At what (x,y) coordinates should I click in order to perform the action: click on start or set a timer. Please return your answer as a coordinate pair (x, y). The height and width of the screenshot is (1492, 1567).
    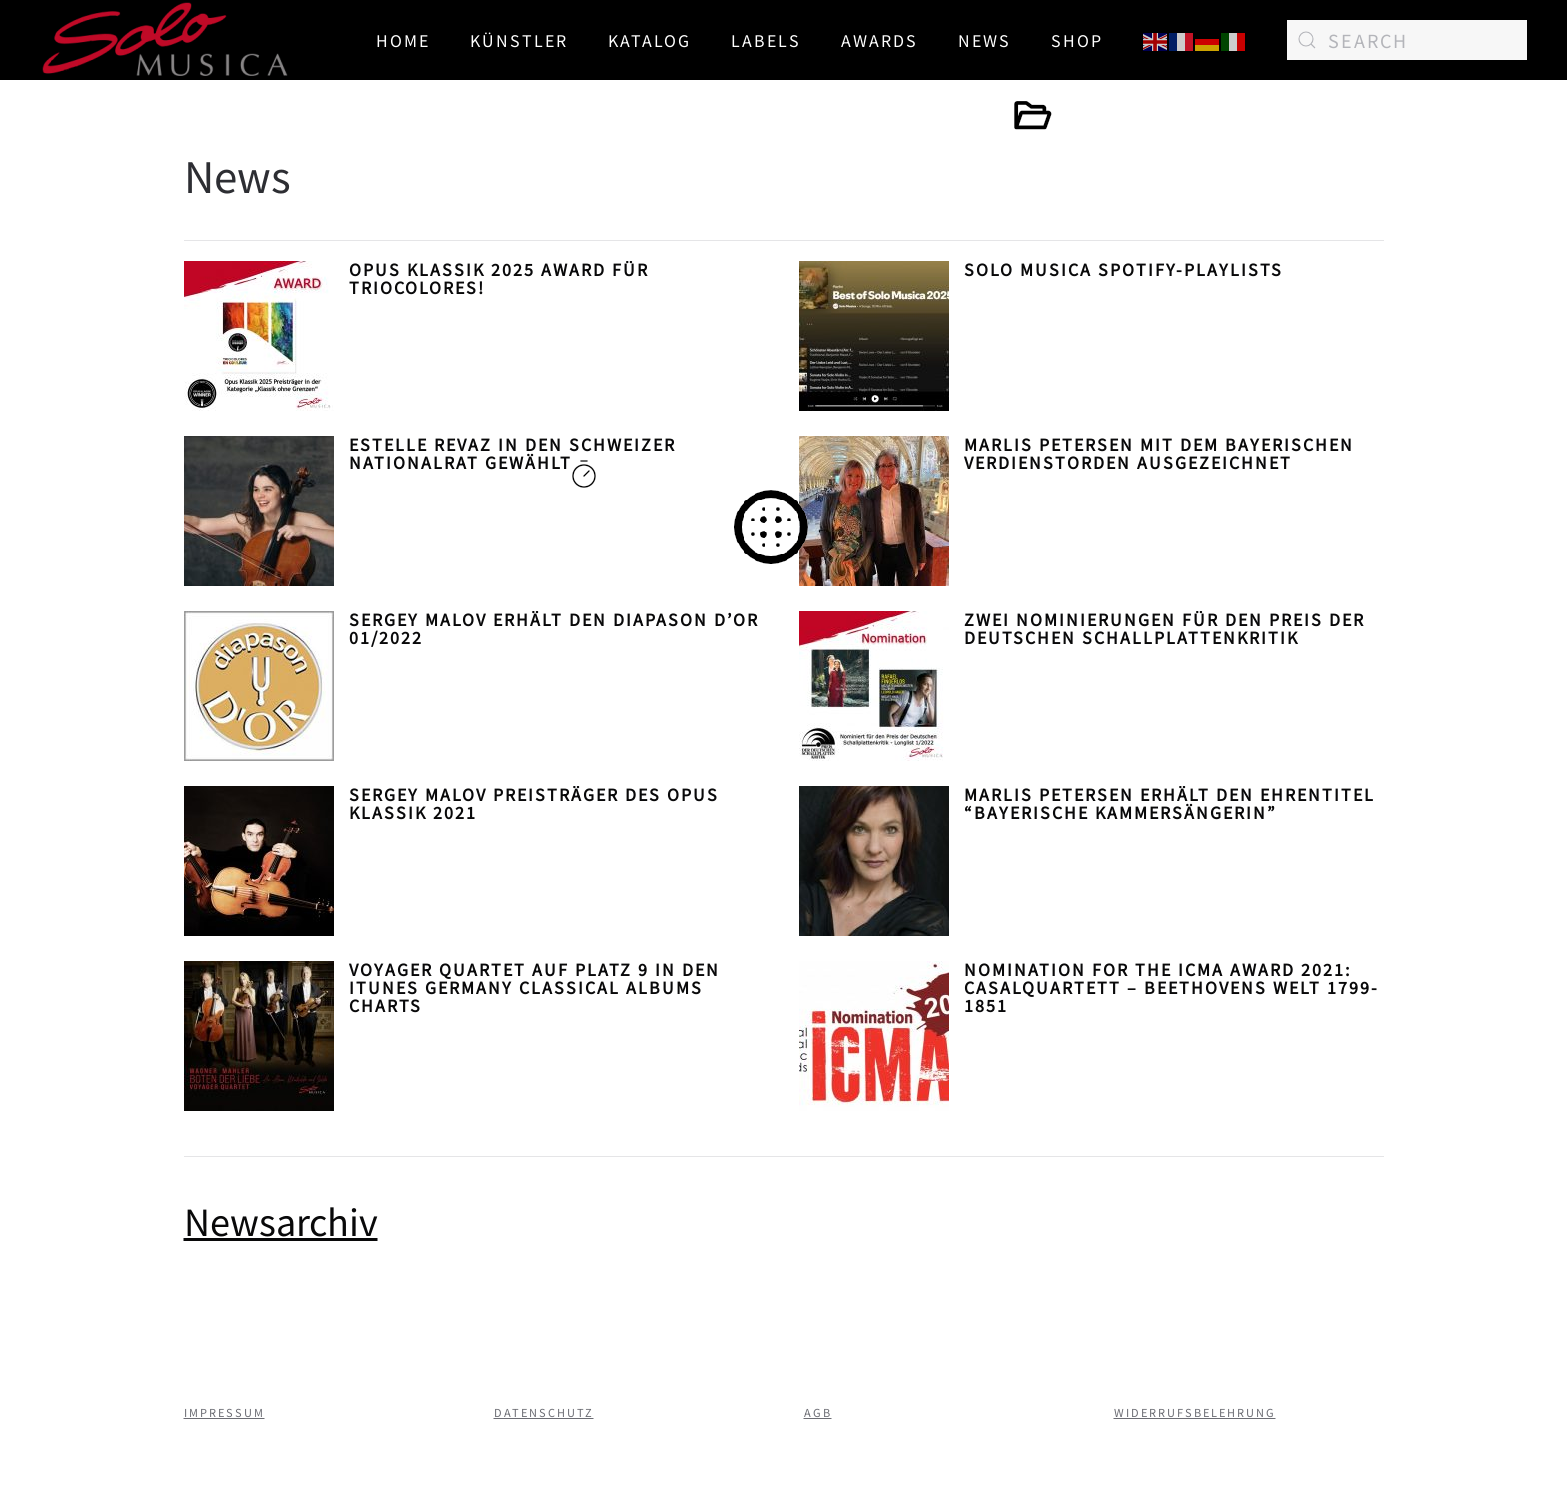
    Looking at the image, I should click on (584, 475).